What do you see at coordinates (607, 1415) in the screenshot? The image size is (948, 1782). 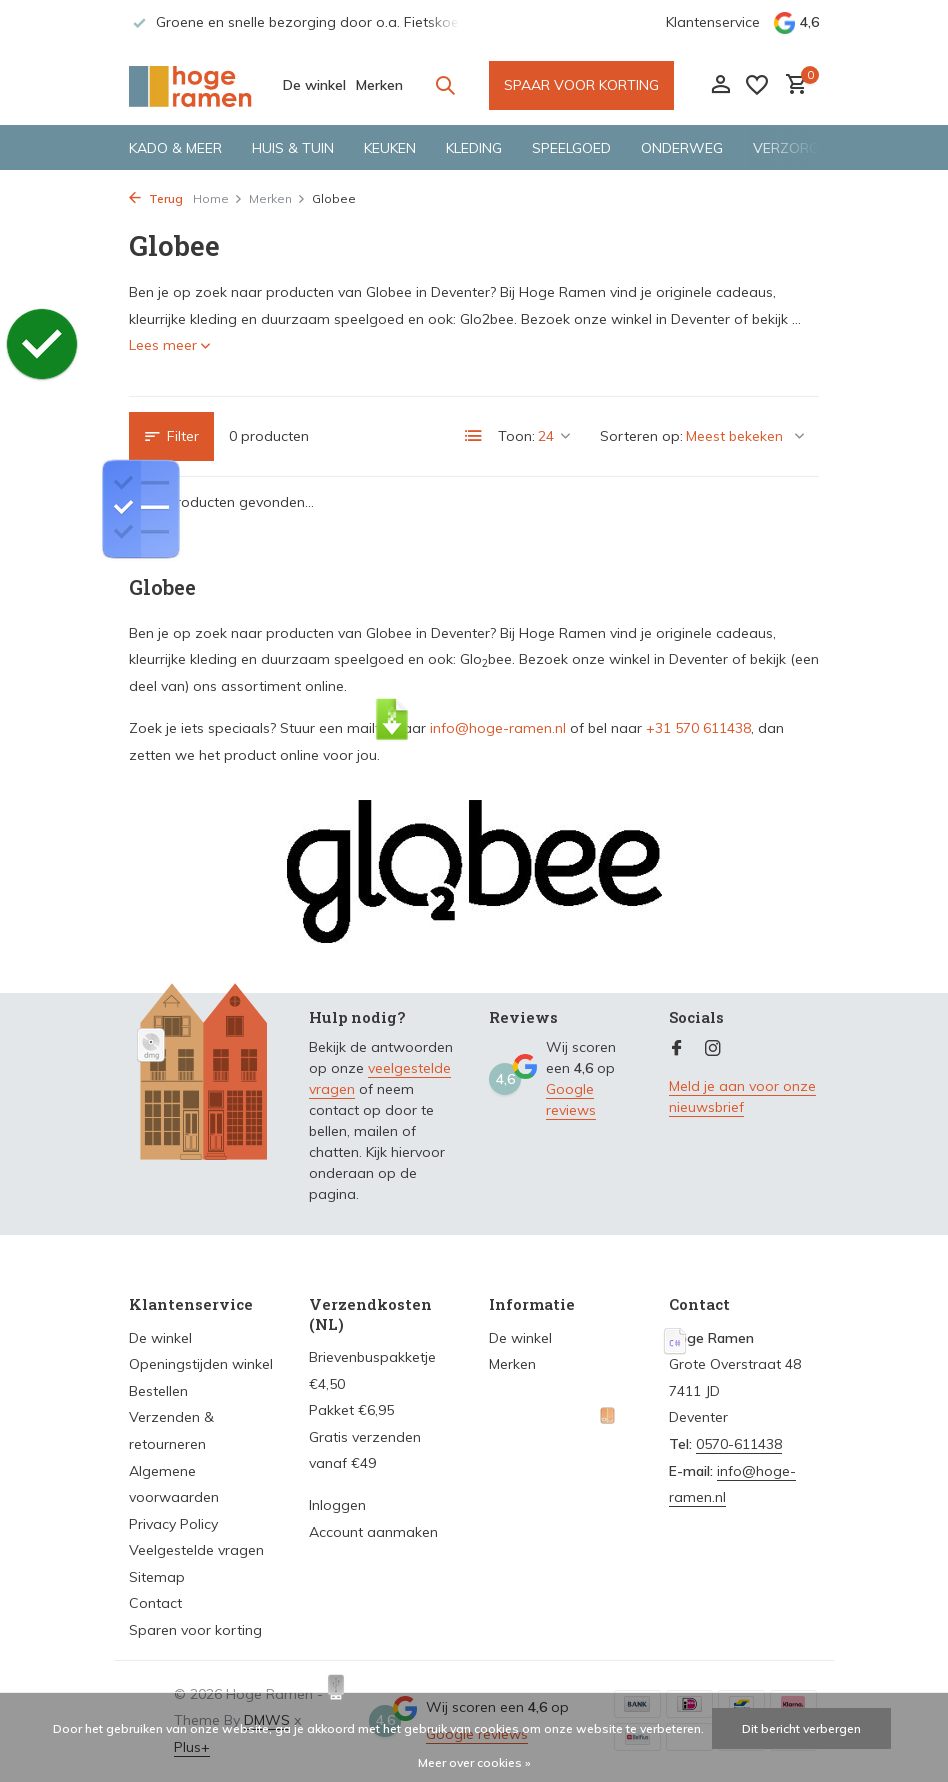 I see `a debian package file ready for installation` at bounding box center [607, 1415].